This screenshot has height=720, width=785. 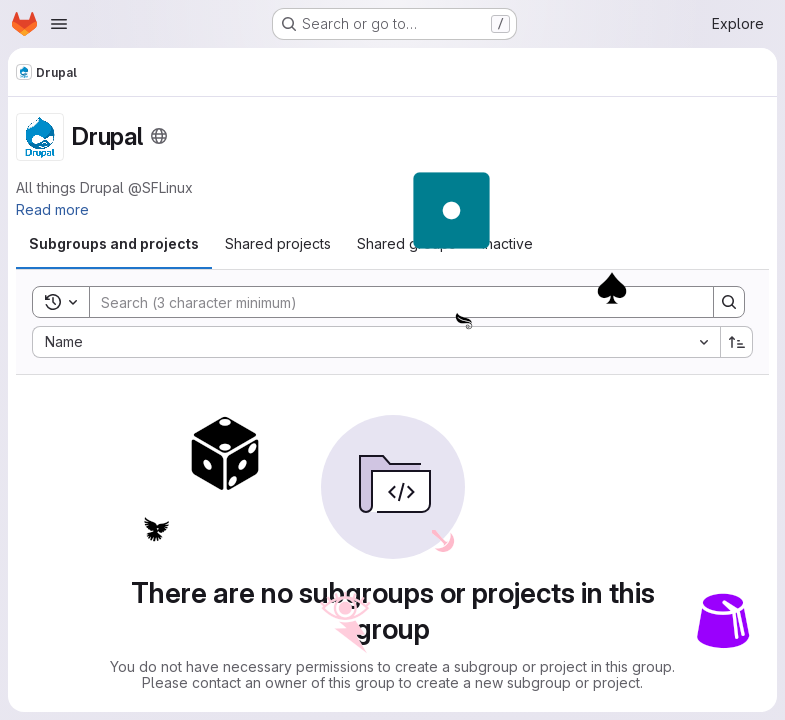 I want to click on roll the dice, so click(x=451, y=210).